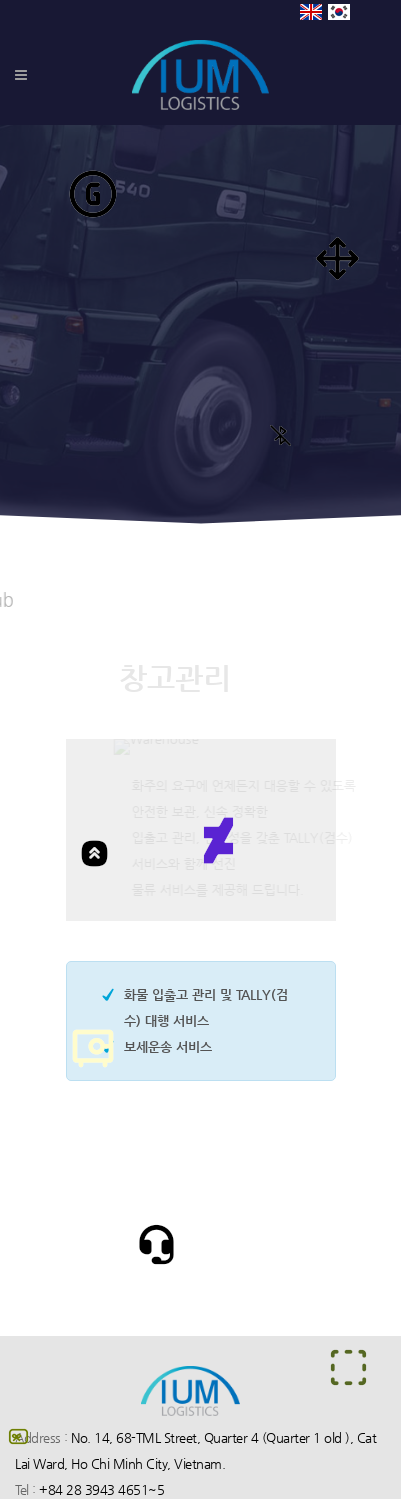 This screenshot has width=401, height=1499. I want to click on scroll to top of page, so click(94, 853).